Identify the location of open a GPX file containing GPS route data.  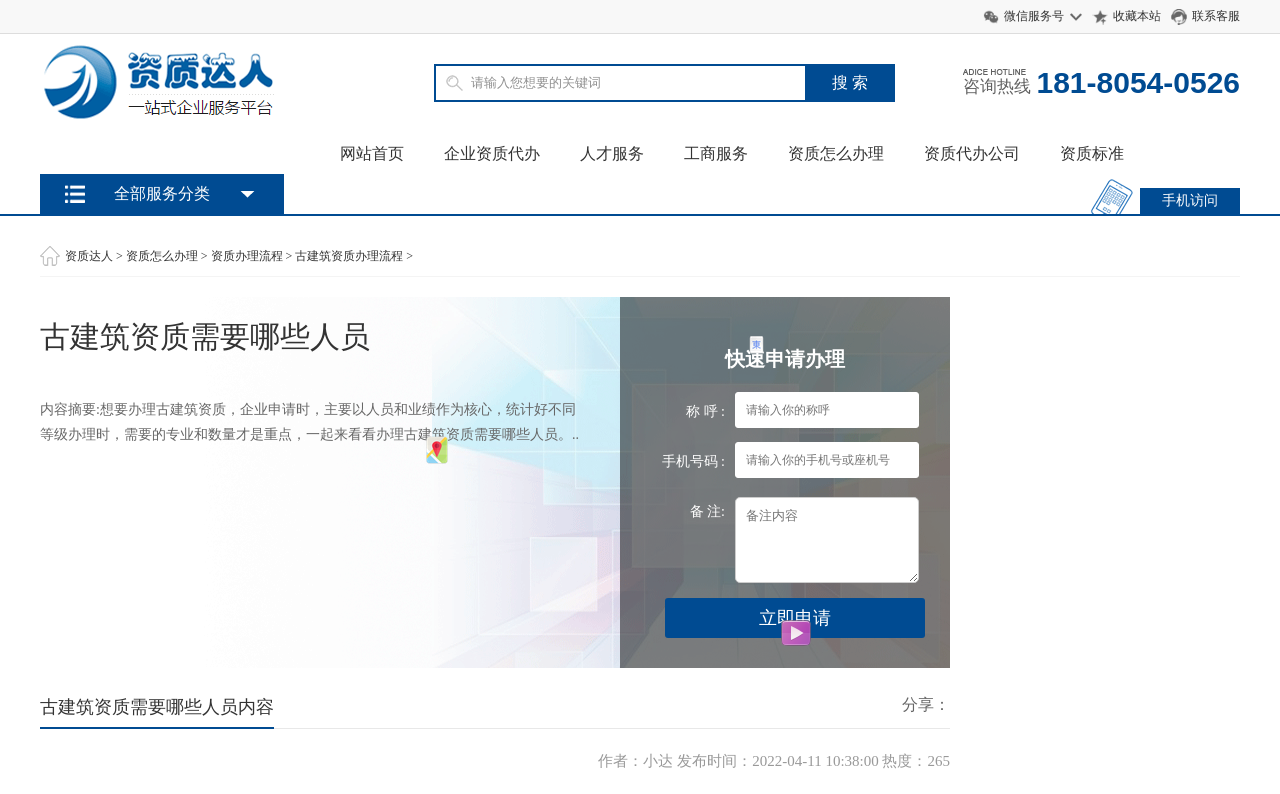
(437, 450).